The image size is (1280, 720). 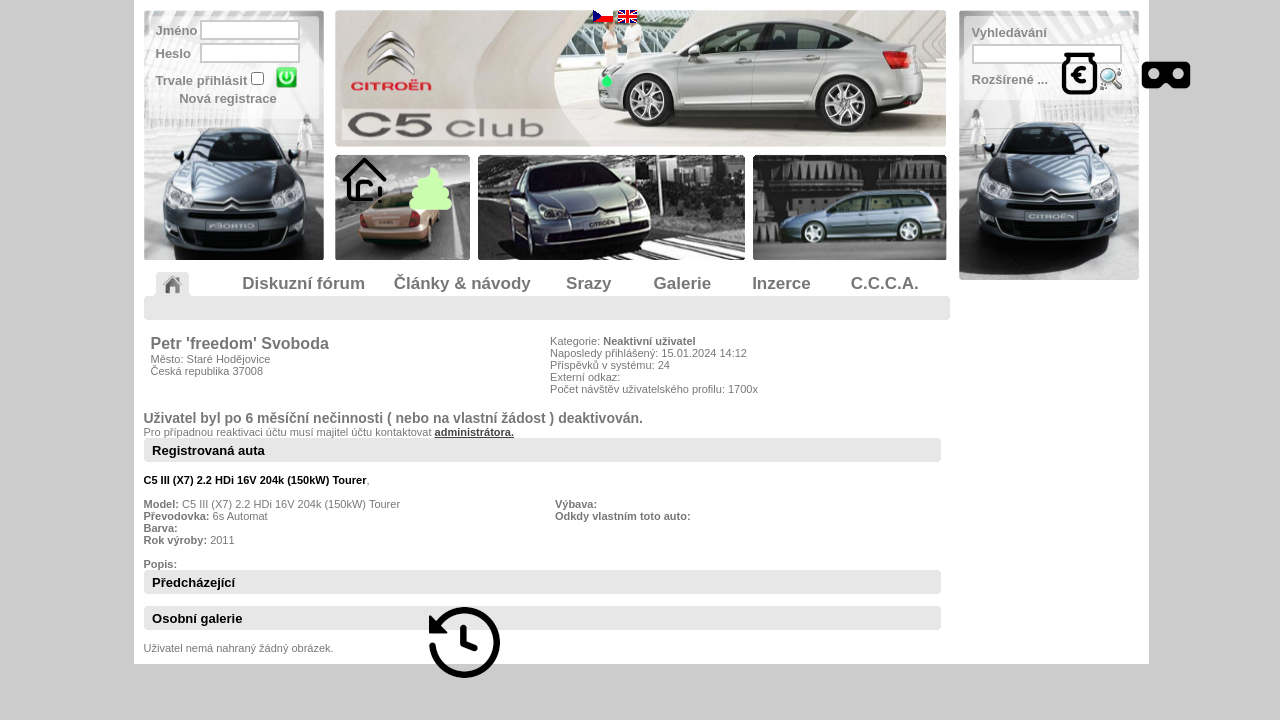 What do you see at coordinates (364, 179) in the screenshot?
I see `home alert or warning notification` at bounding box center [364, 179].